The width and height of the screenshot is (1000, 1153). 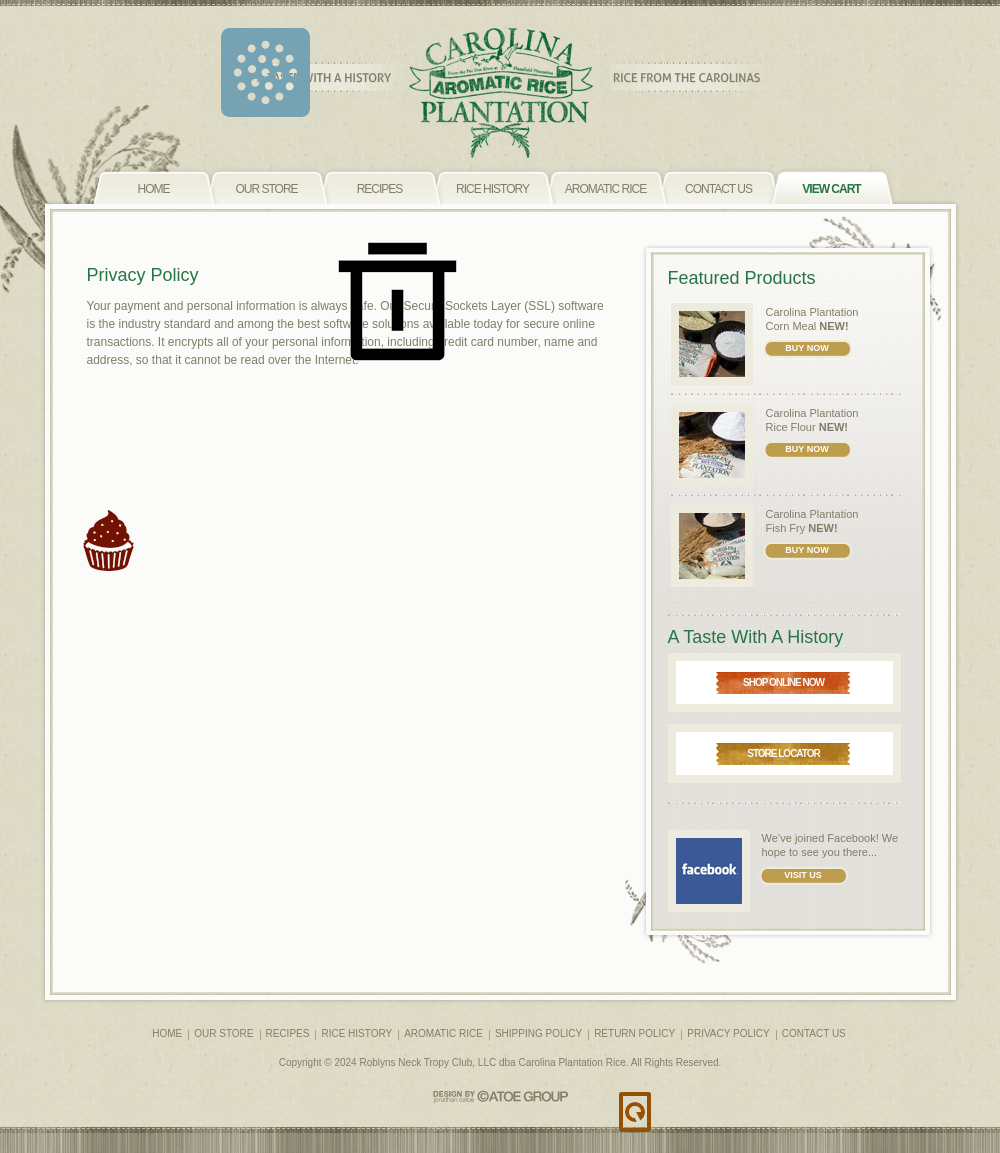 What do you see at coordinates (108, 540) in the screenshot?
I see `vanilla extract css framework logo` at bounding box center [108, 540].